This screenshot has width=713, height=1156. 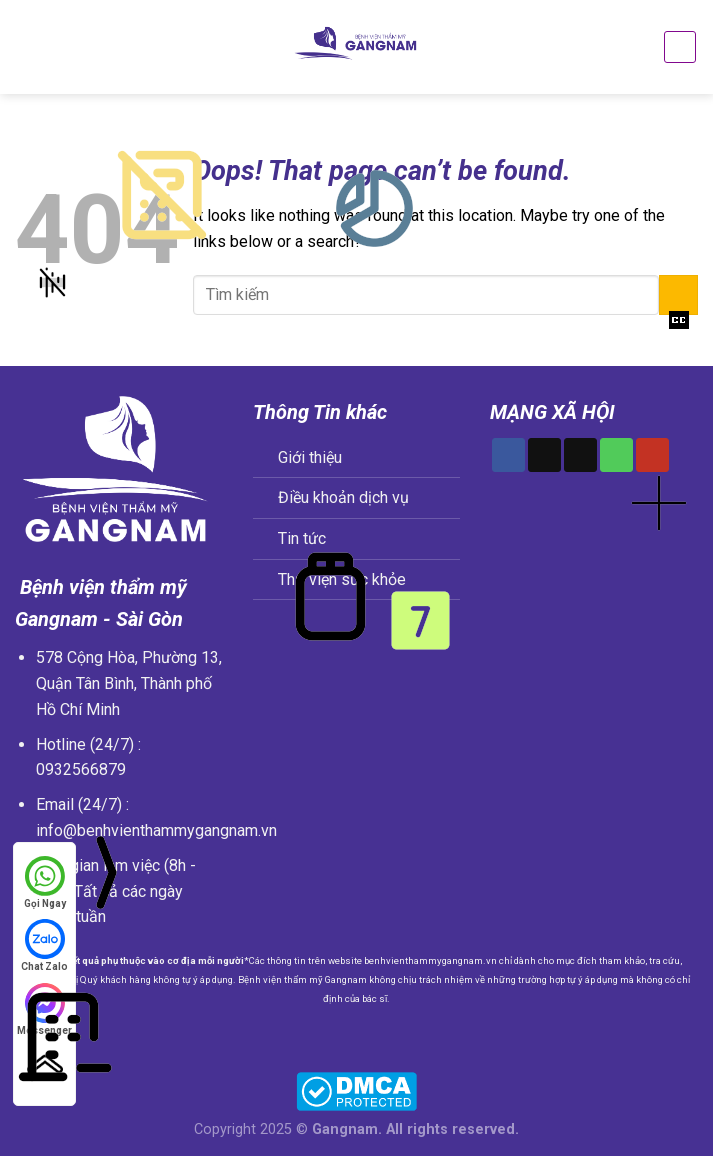 I want to click on view a segment of analytics data, so click(x=374, y=208).